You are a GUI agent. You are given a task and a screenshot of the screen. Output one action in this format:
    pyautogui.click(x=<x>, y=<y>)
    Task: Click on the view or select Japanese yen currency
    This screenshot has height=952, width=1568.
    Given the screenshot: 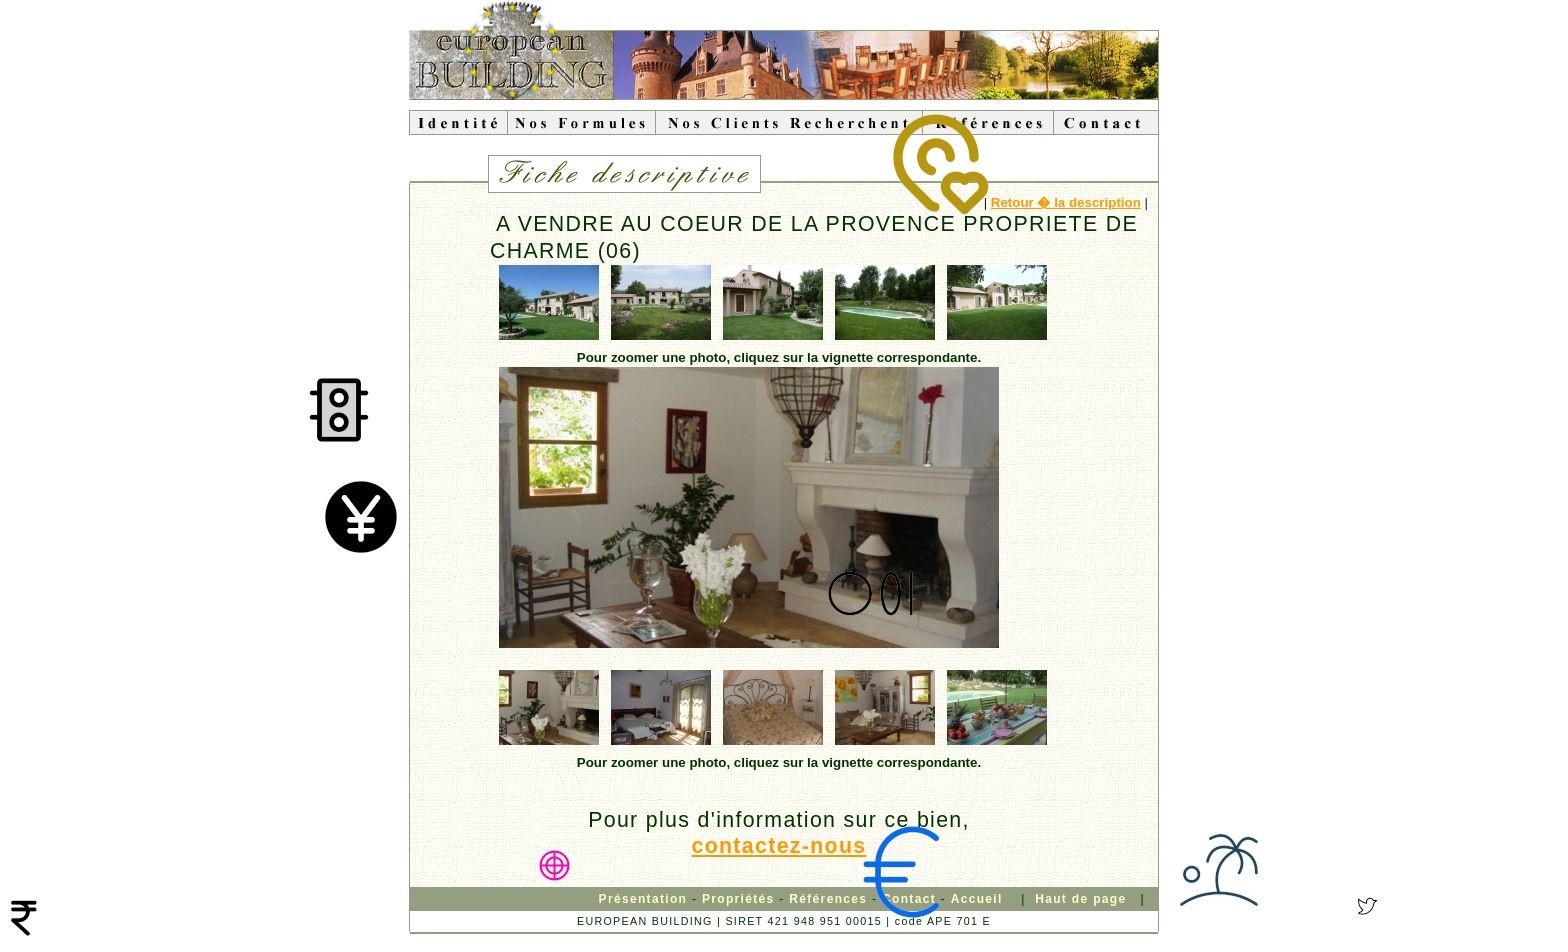 What is the action you would take?
    pyautogui.click(x=361, y=517)
    